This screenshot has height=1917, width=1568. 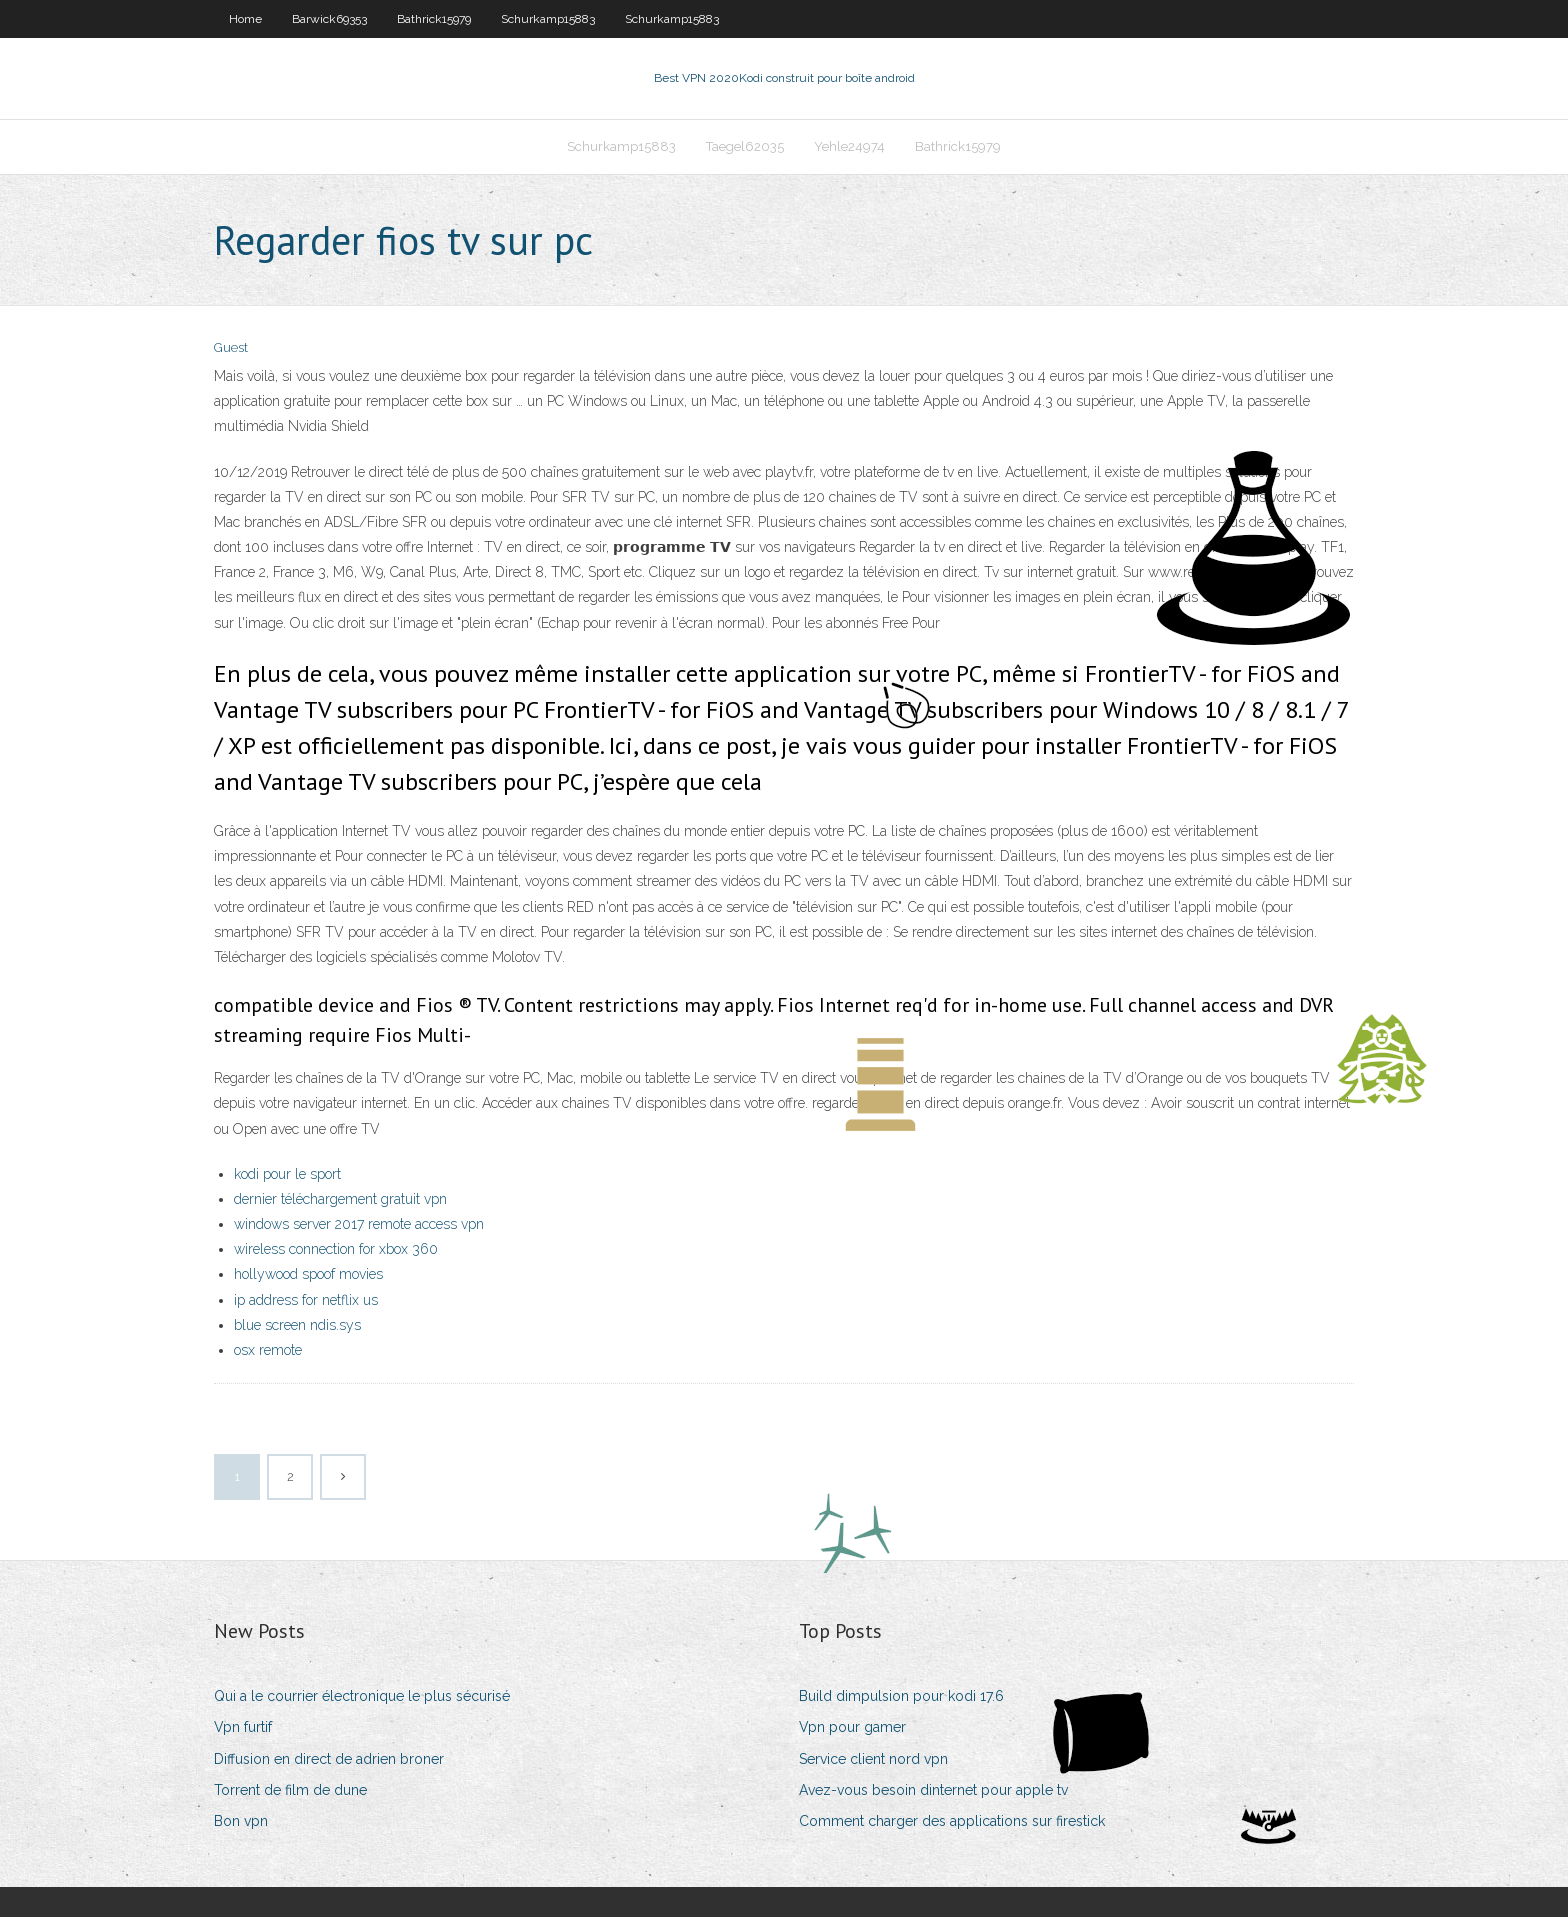 What do you see at coordinates (1268, 1819) in the screenshot?
I see `trap or hazard indicator in a game interface` at bounding box center [1268, 1819].